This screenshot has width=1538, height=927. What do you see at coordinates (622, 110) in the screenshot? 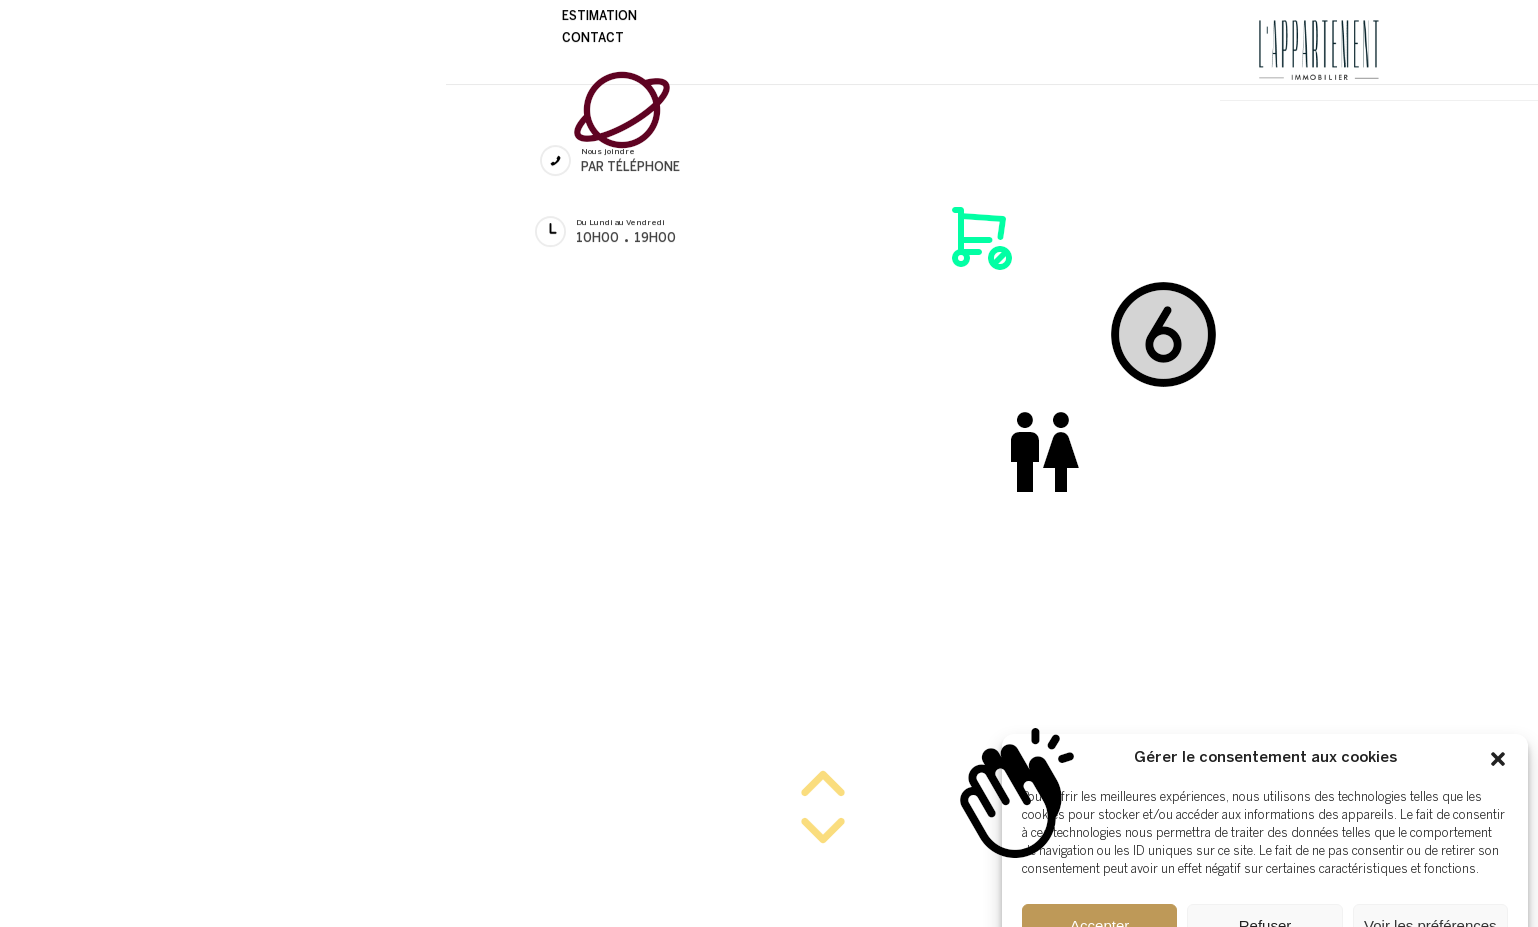
I see `explore global or worldwide content` at bounding box center [622, 110].